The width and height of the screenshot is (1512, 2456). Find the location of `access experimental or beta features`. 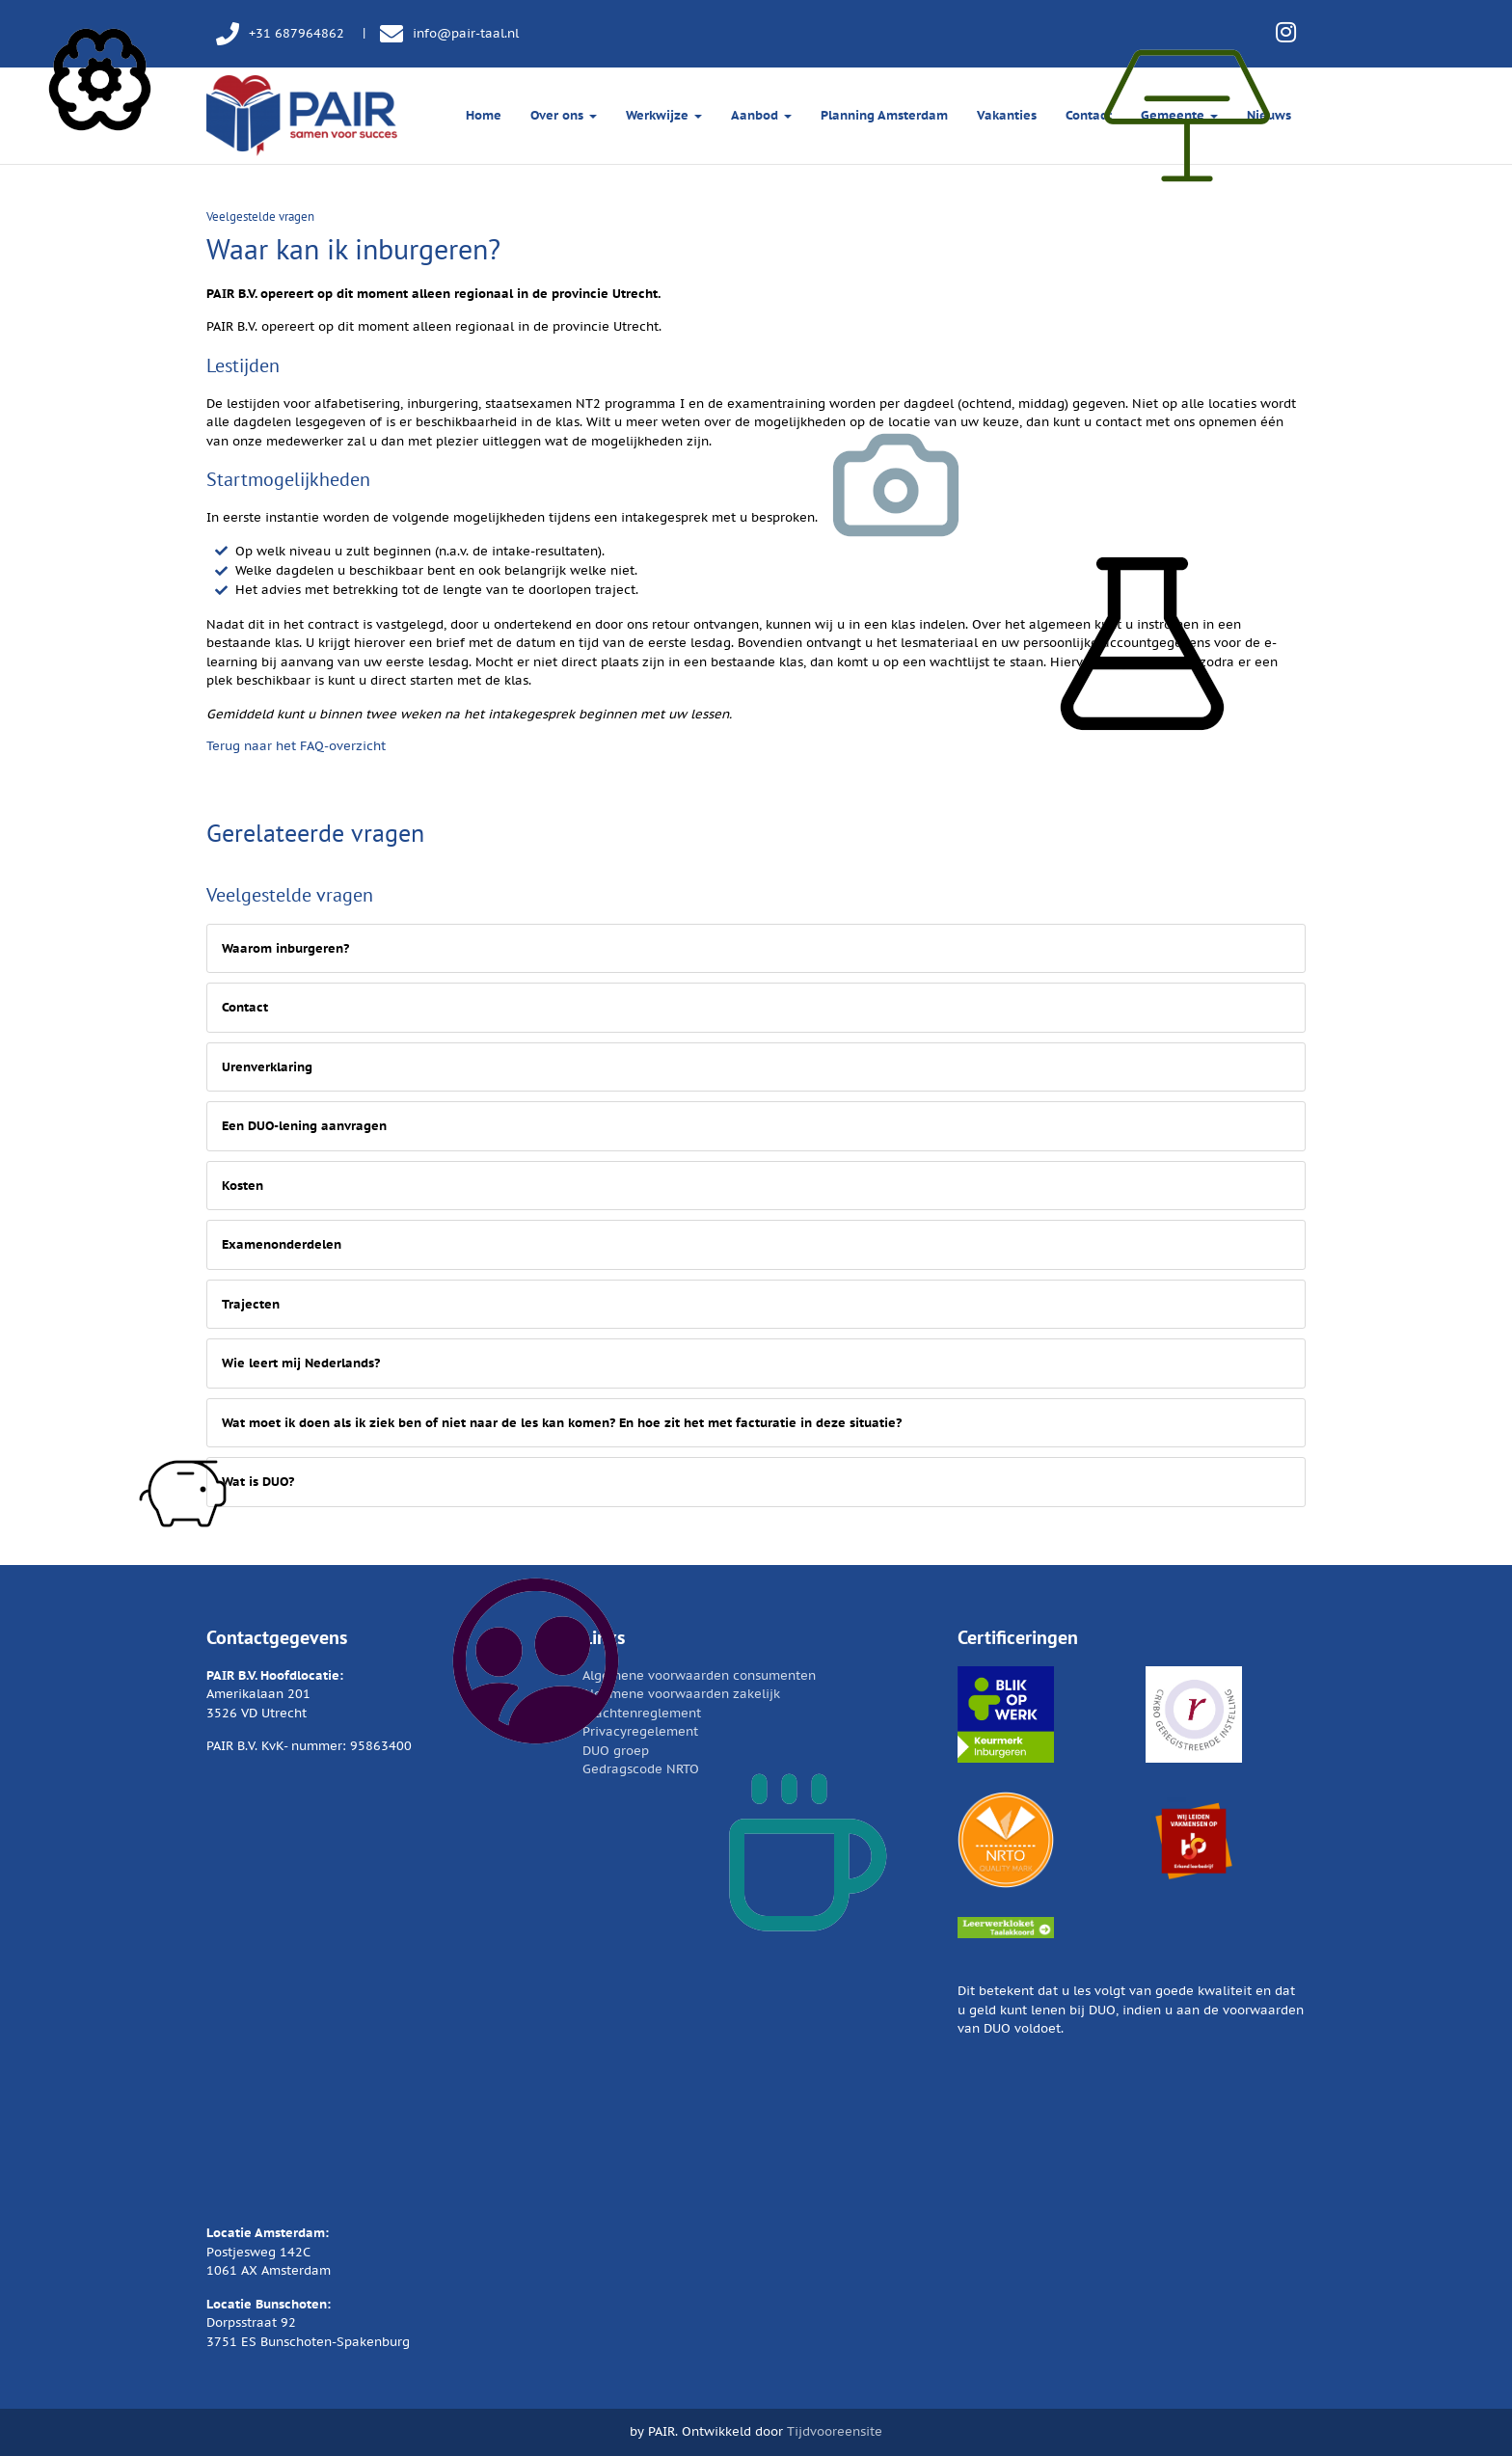

access experimental or beta features is located at coordinates (1142, 643).